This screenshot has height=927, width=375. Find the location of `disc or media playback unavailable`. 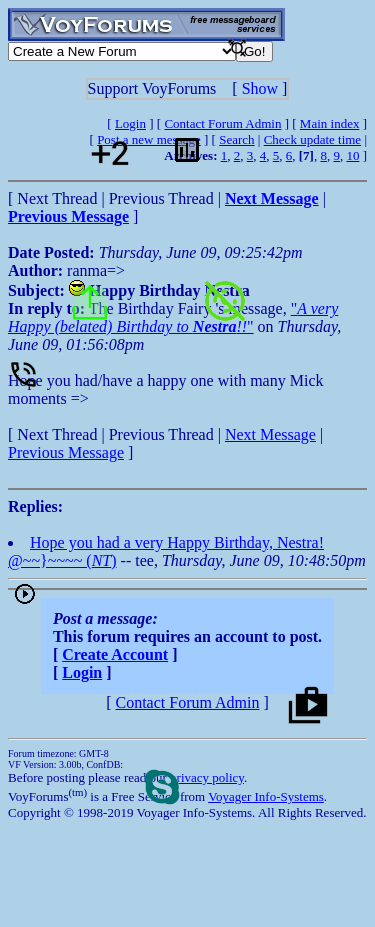

disc or media playback unavailable is located at coordinates (225, 301).